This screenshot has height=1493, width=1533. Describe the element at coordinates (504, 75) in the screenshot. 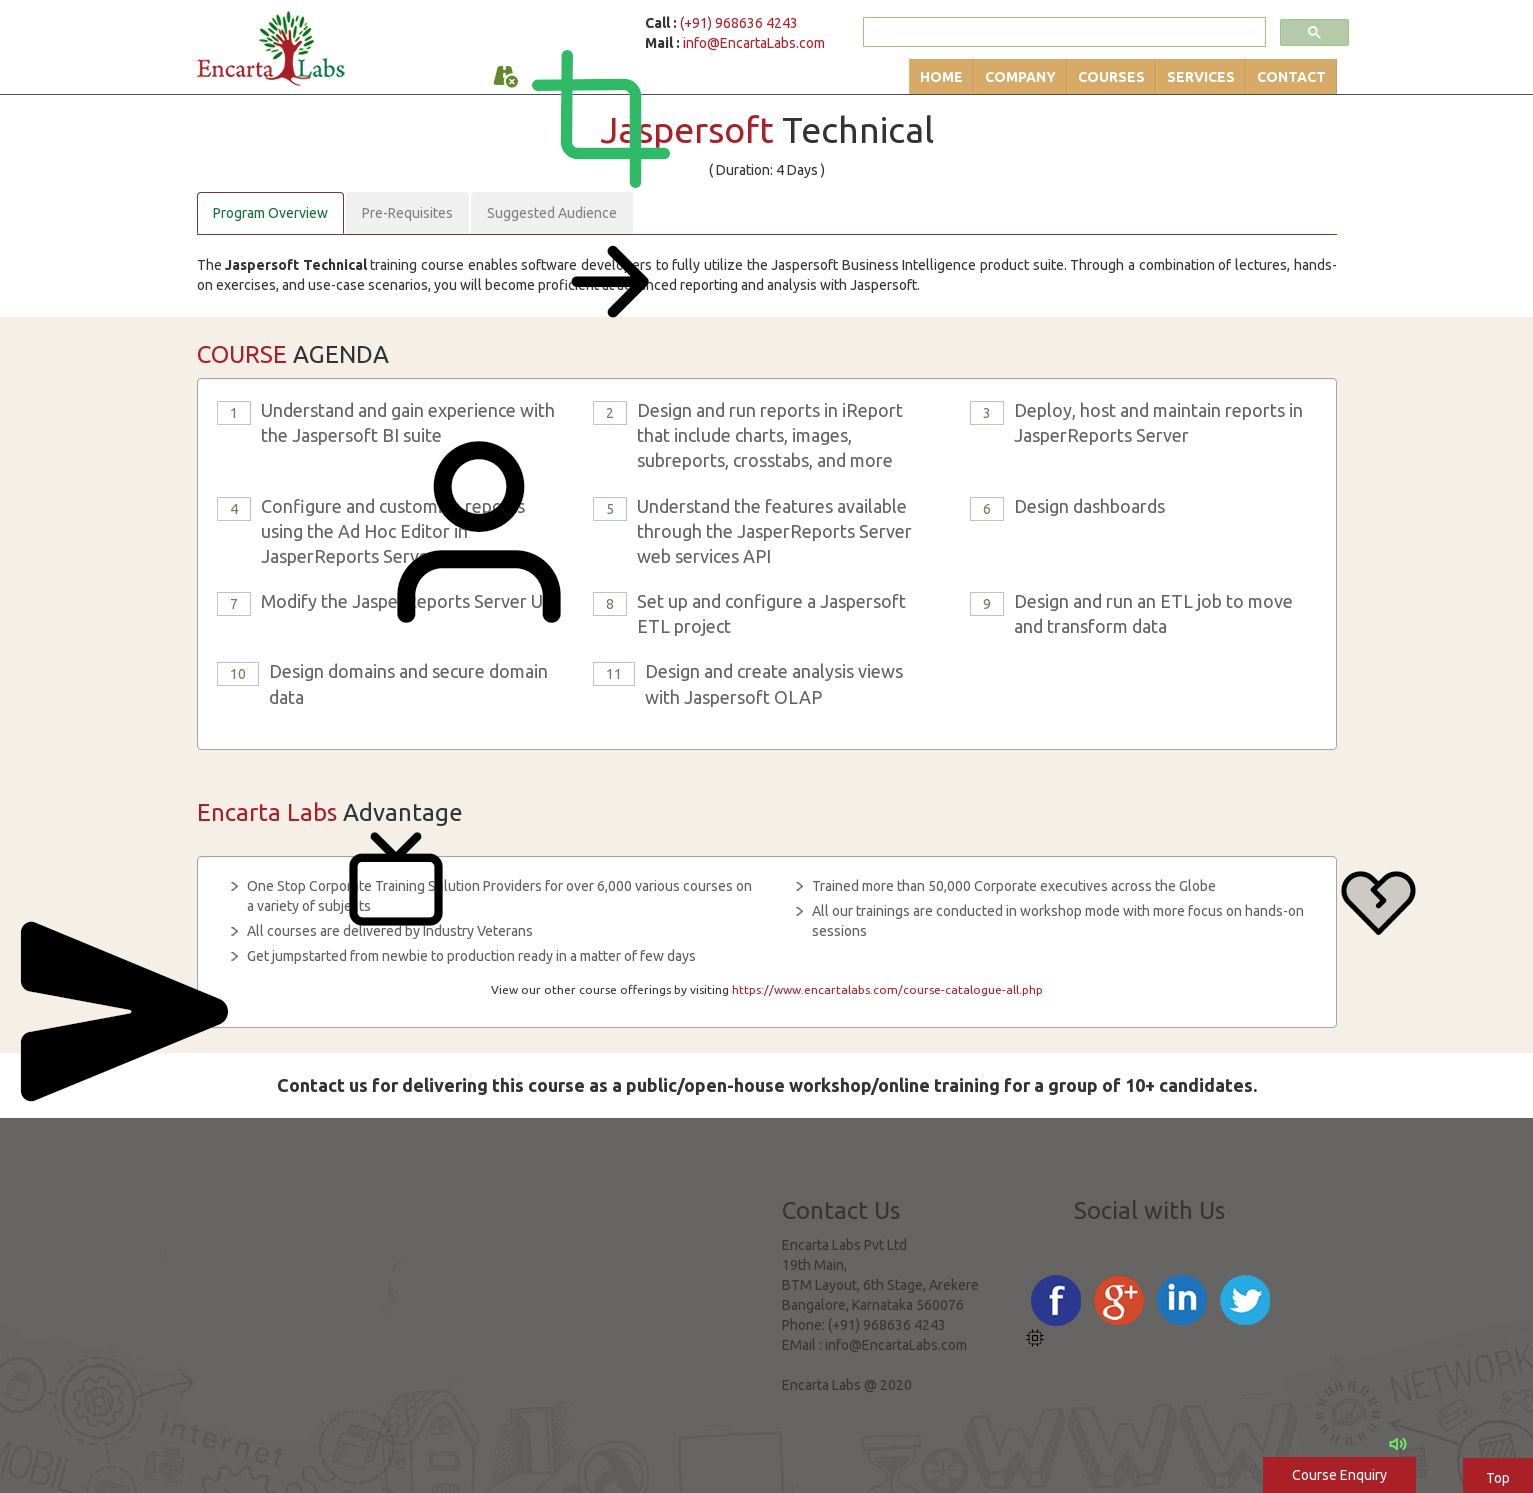

I see `road closure or blocked route` at that location.